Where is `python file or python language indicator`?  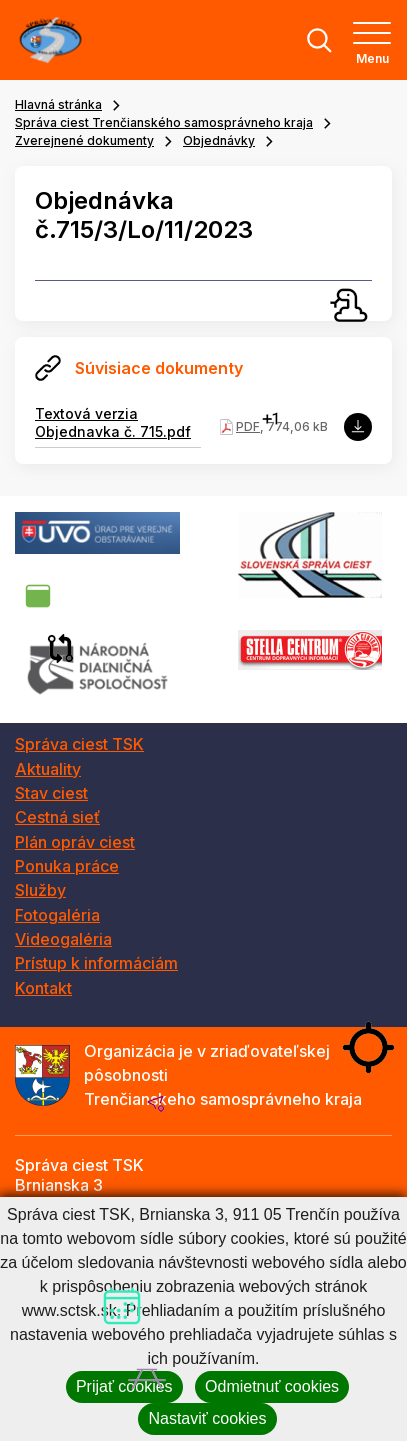 python file or python language indicator is located at coordinates (349, 306).